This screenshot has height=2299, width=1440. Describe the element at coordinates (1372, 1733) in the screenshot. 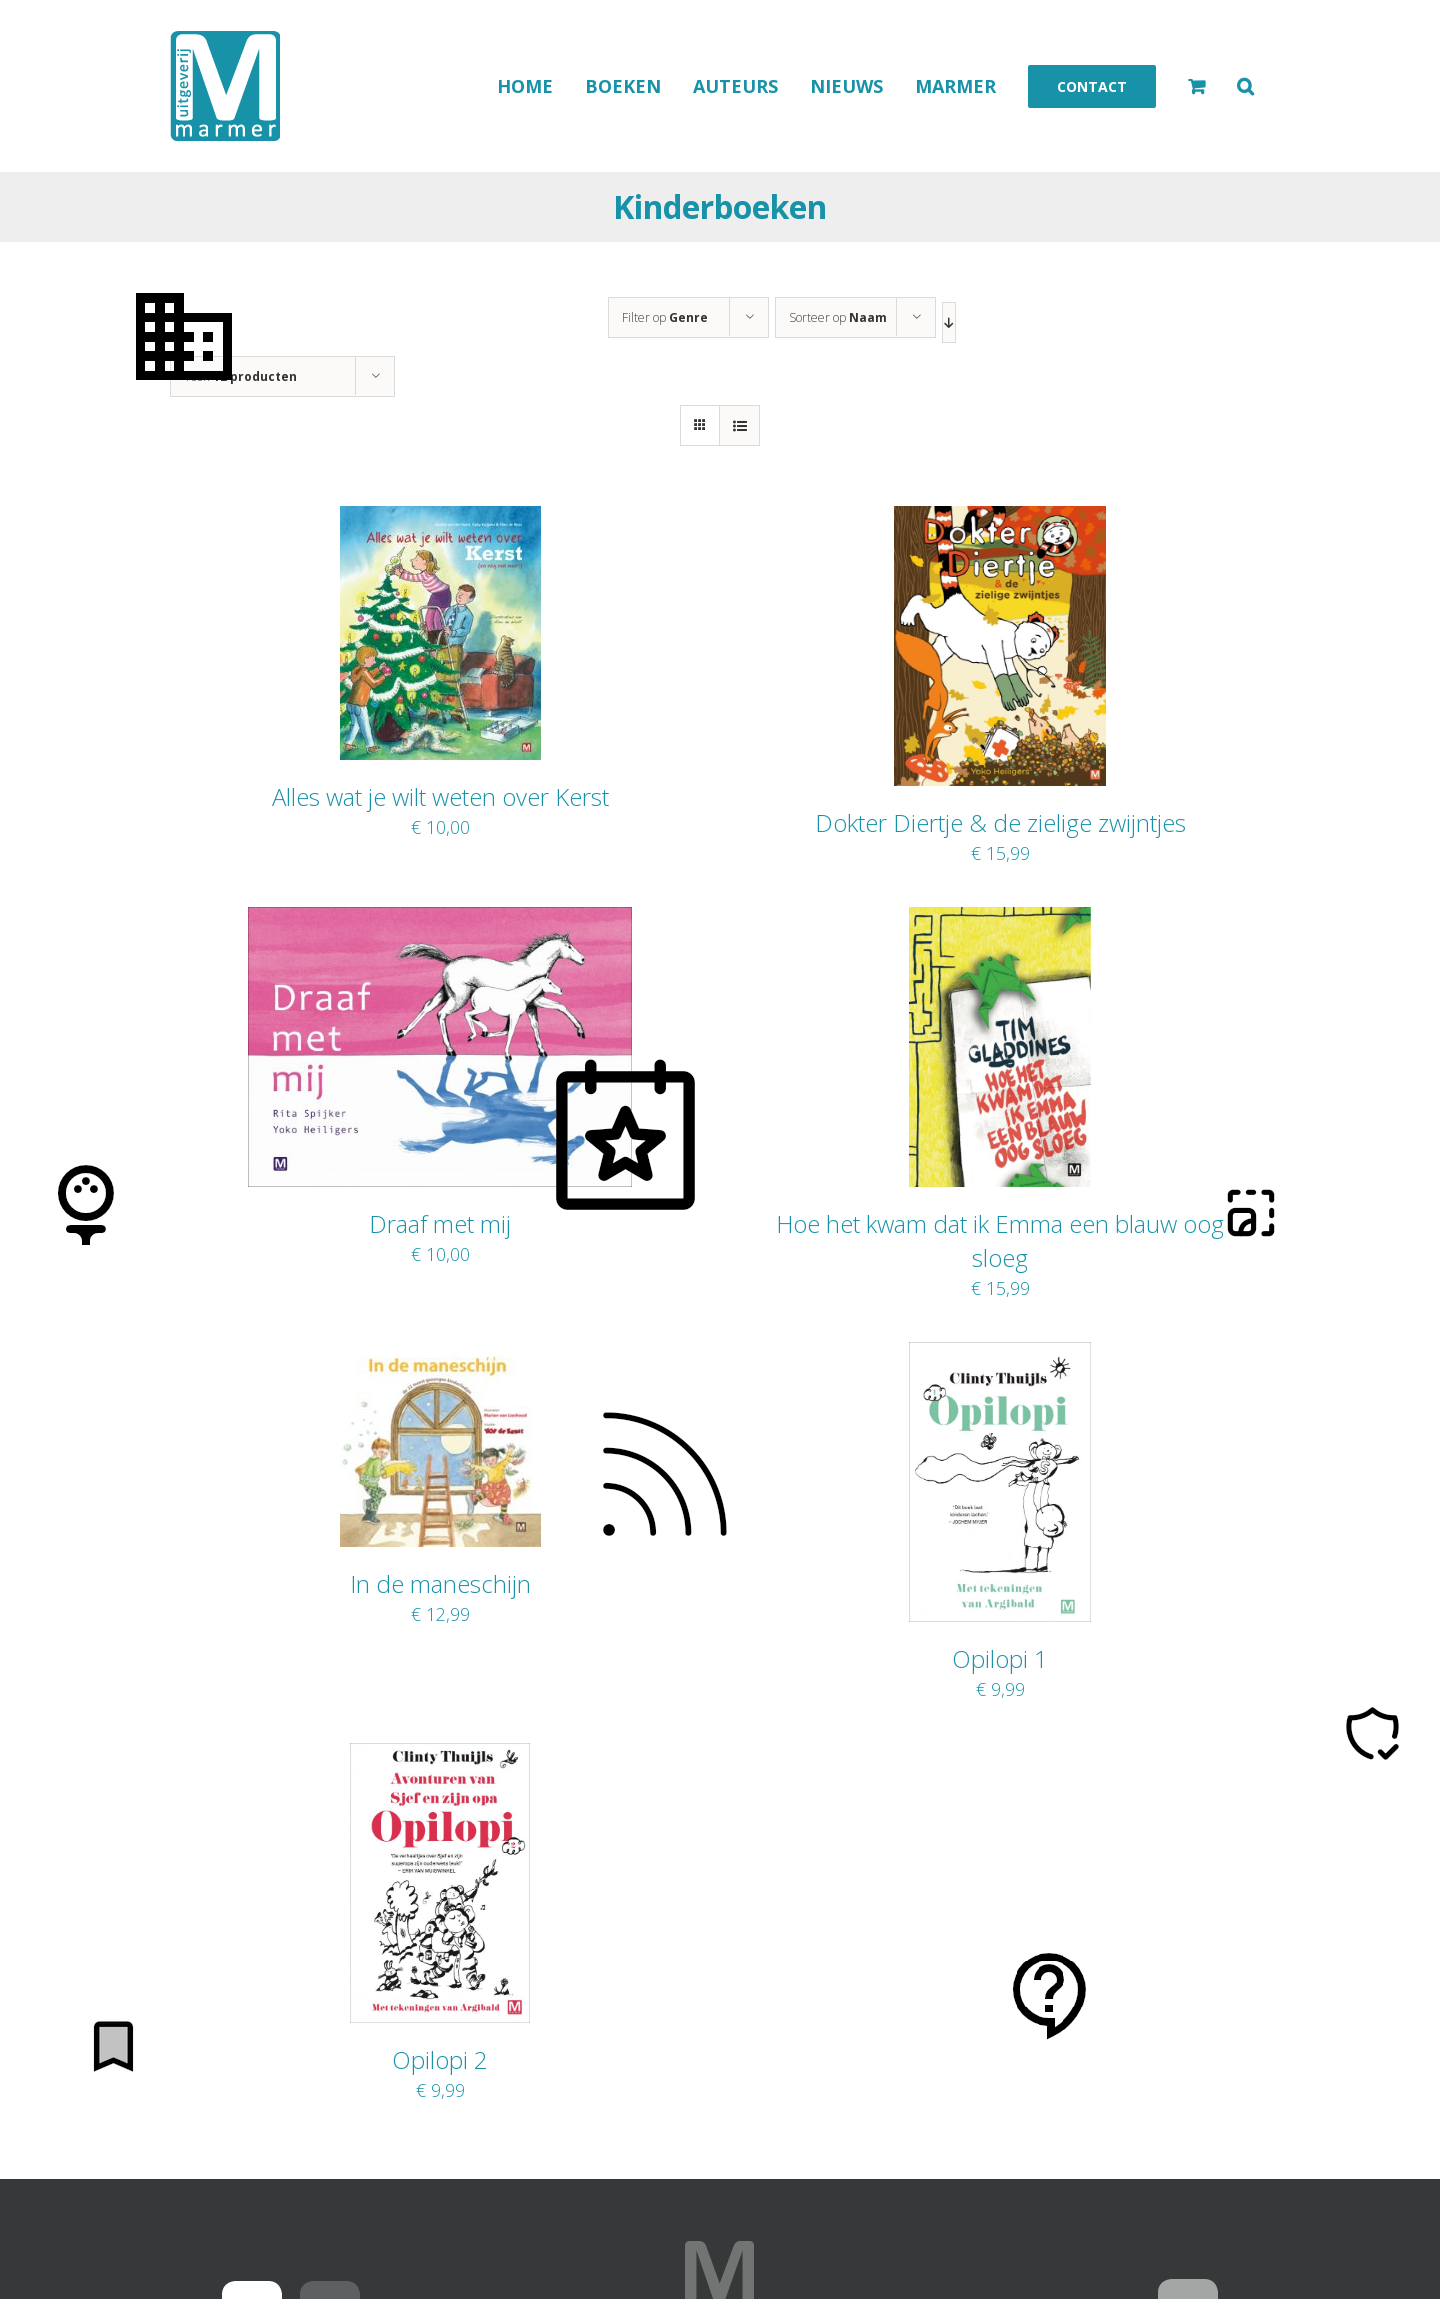

I see `indicates verified or secure status` at that location.